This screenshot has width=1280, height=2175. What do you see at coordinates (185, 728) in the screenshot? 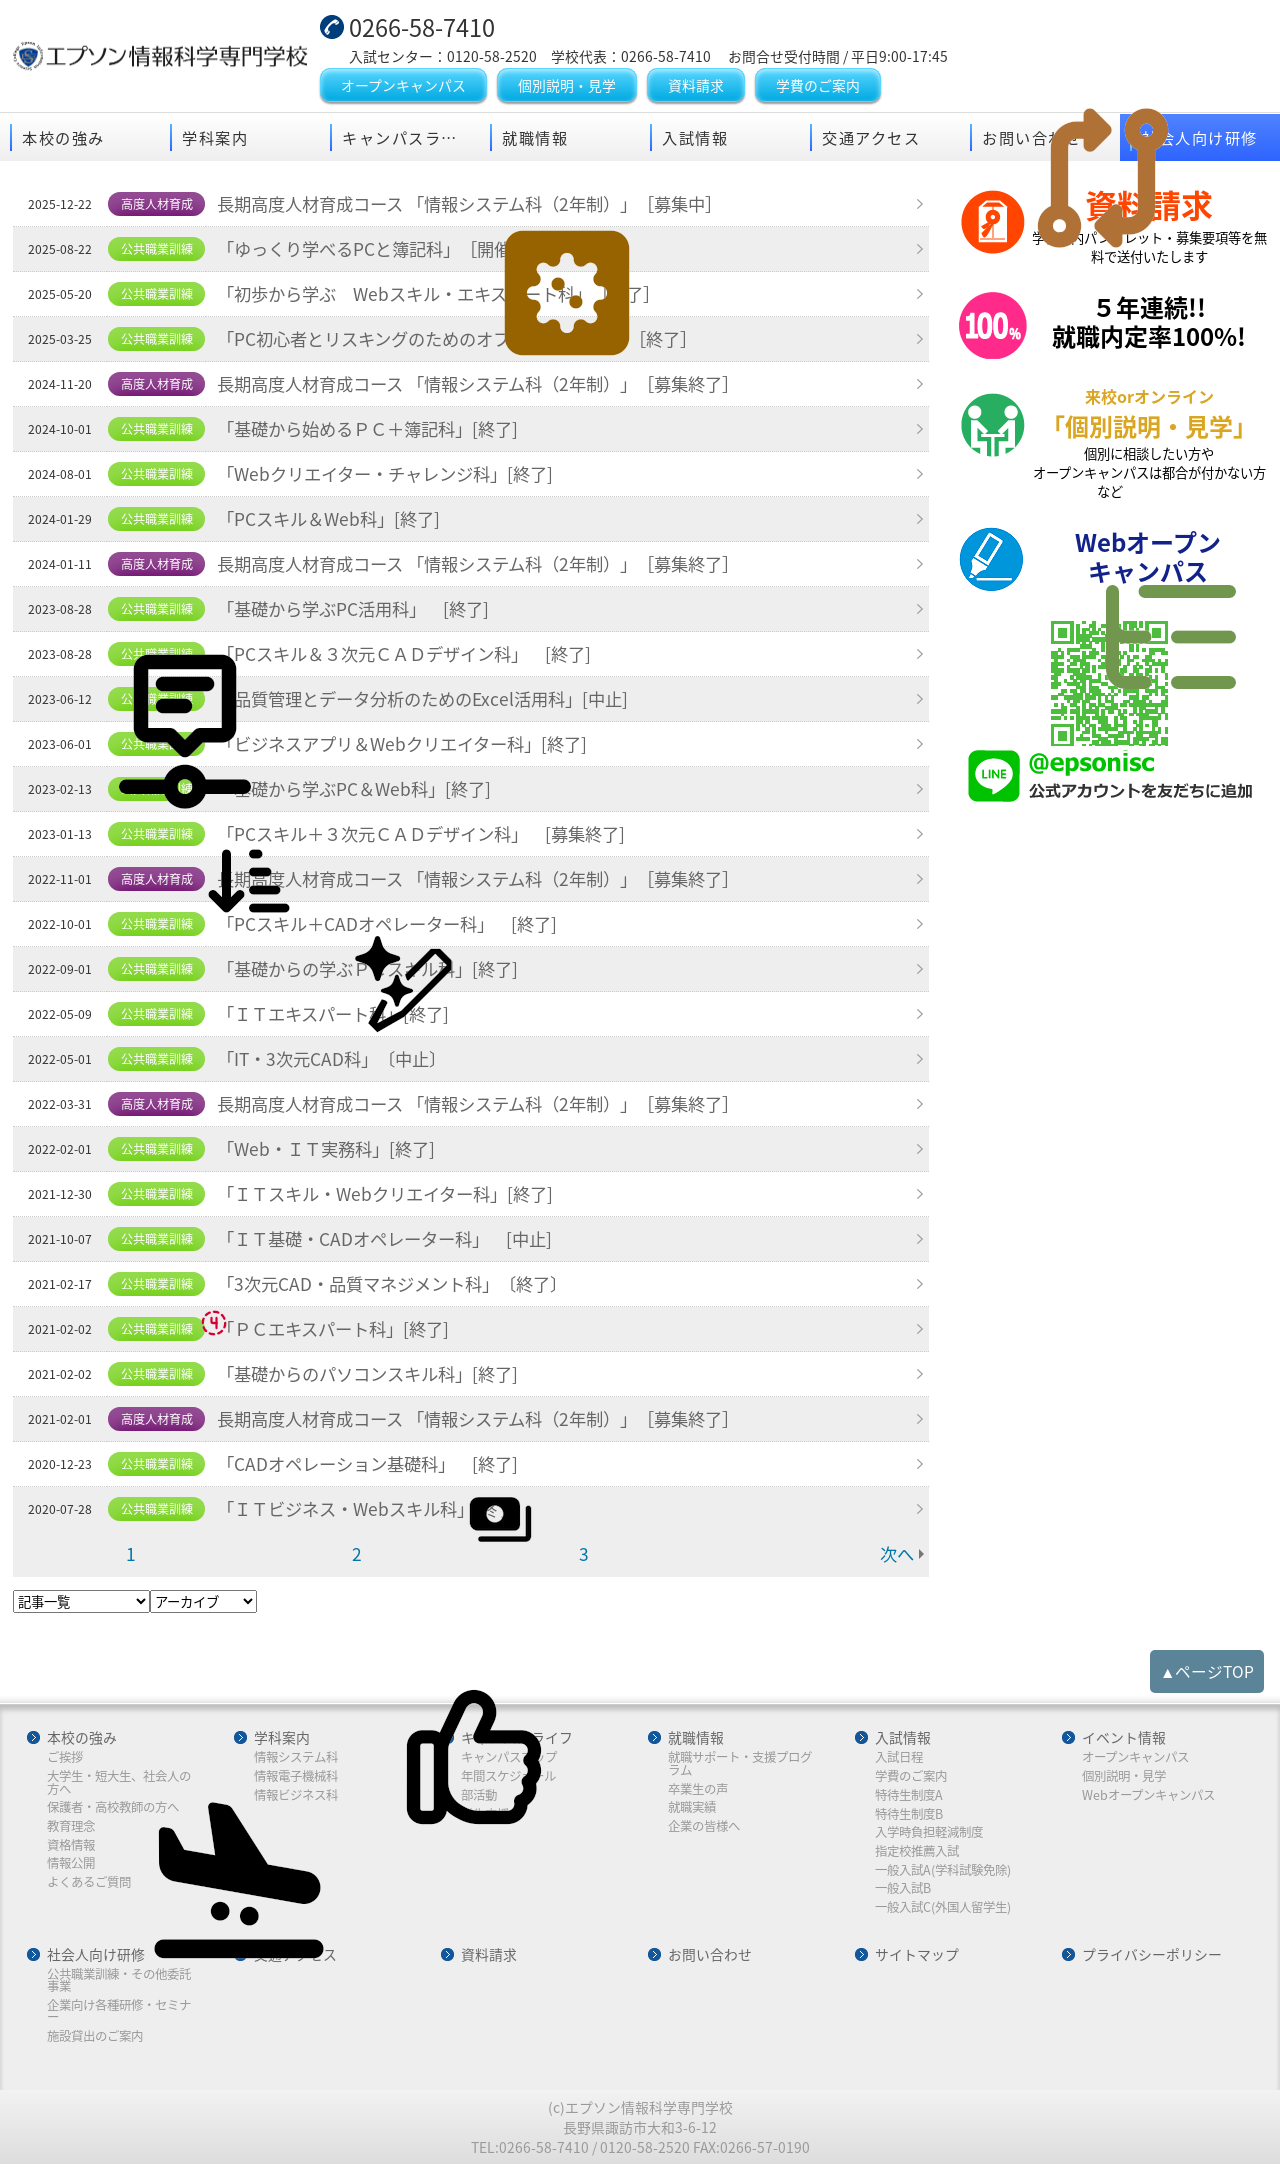
I see `view event details on timeline` at bounding box center [185, 728].